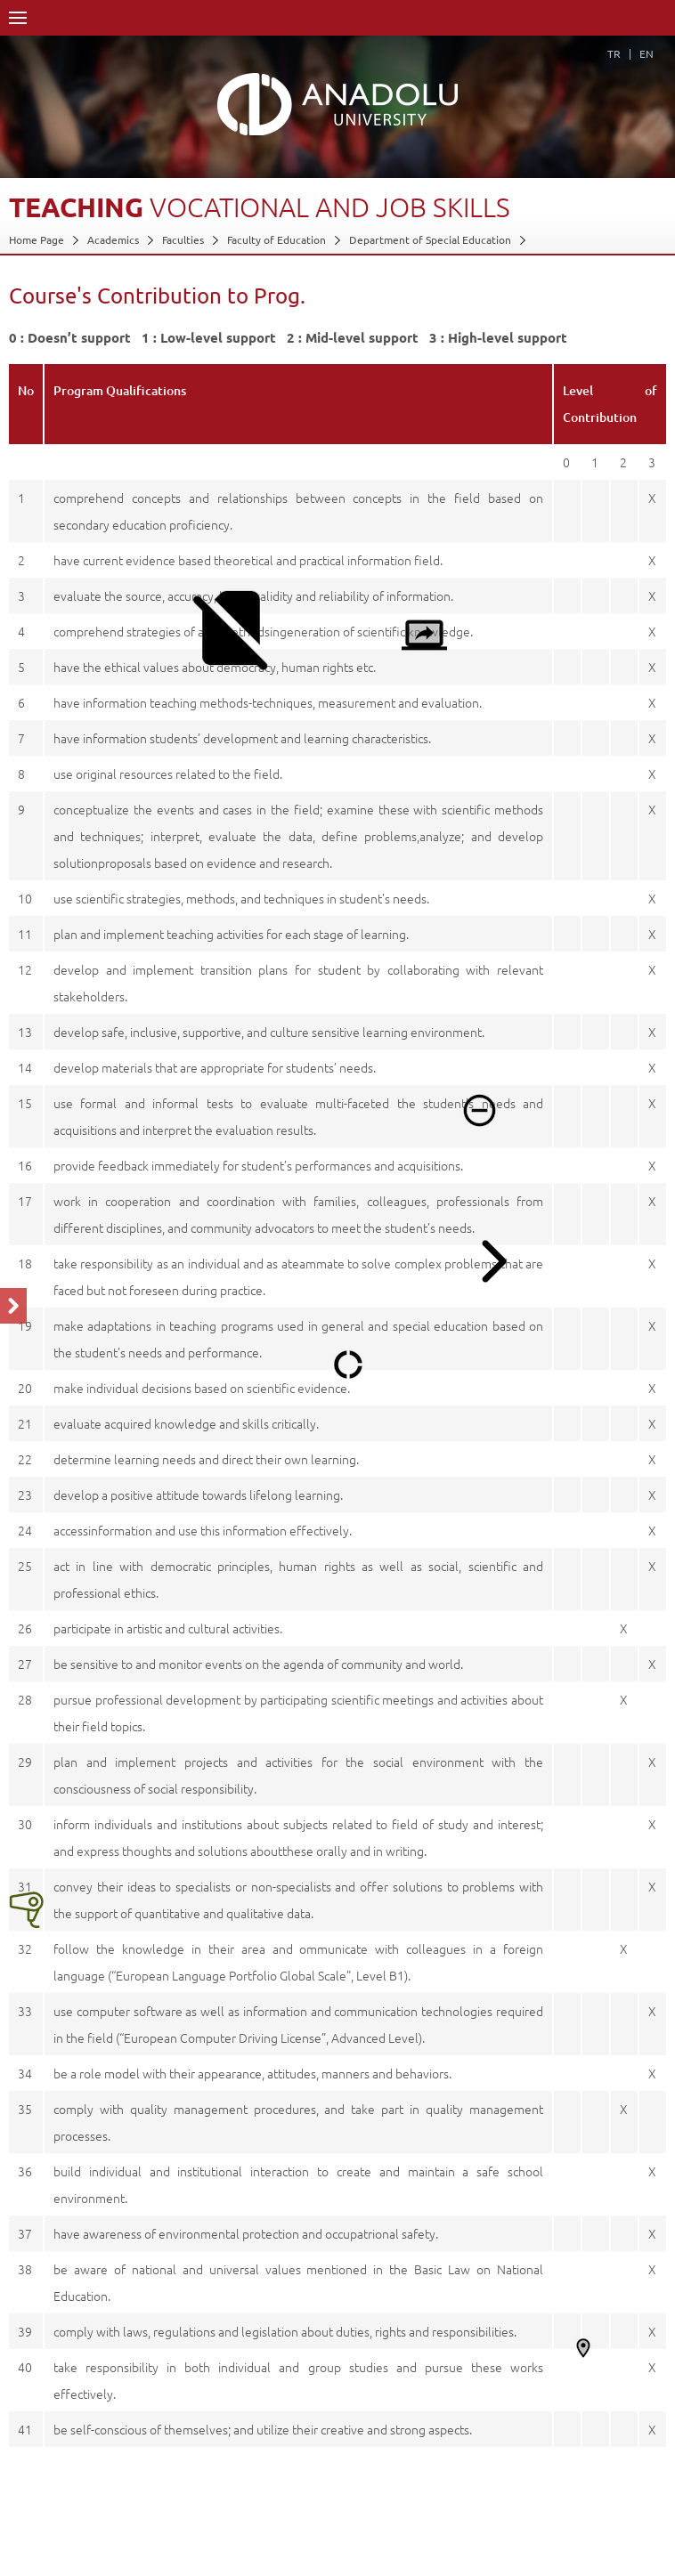  Describe the element at coordinates (348, 1365) in the screenshot. I see `view progress or completion status` at that location.